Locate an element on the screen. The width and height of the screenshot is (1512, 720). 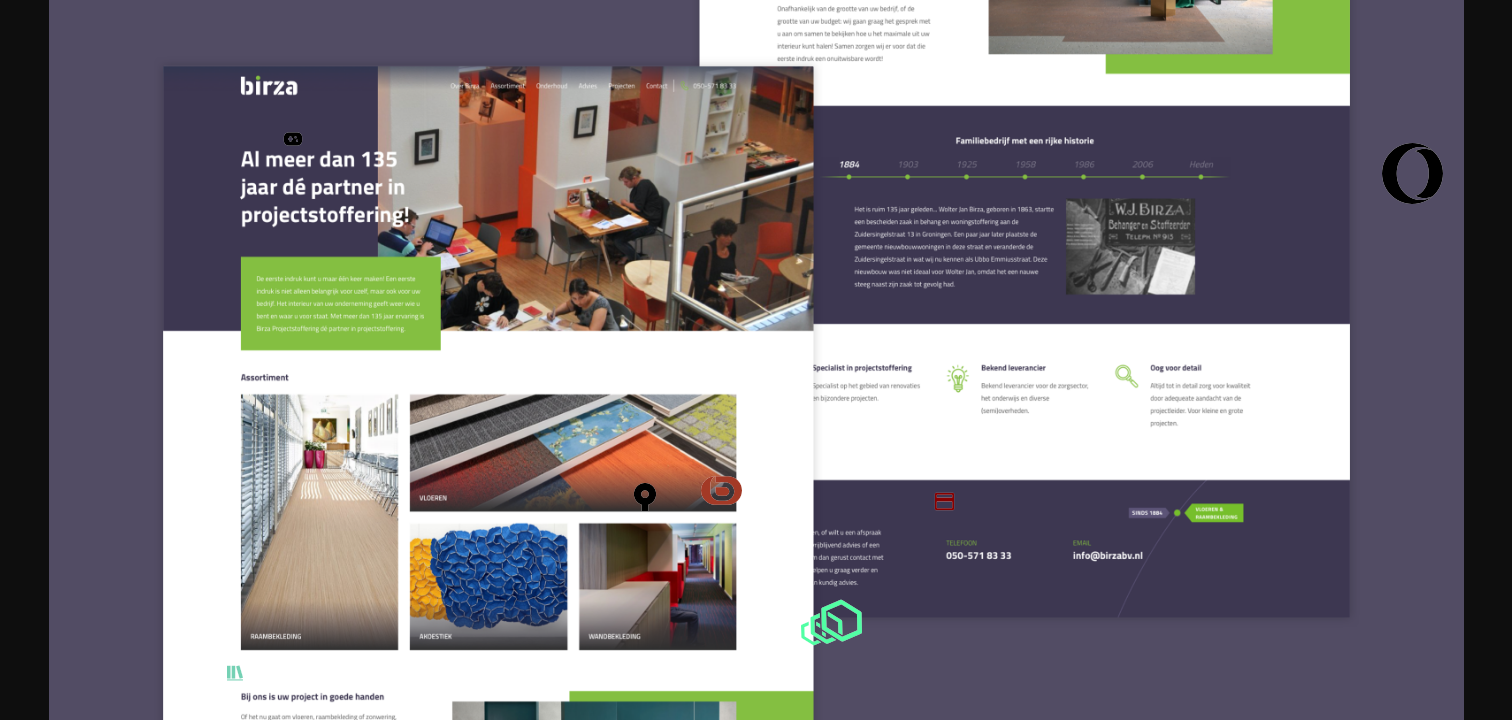
view saved payment methods is located at coordinates (944, 501).